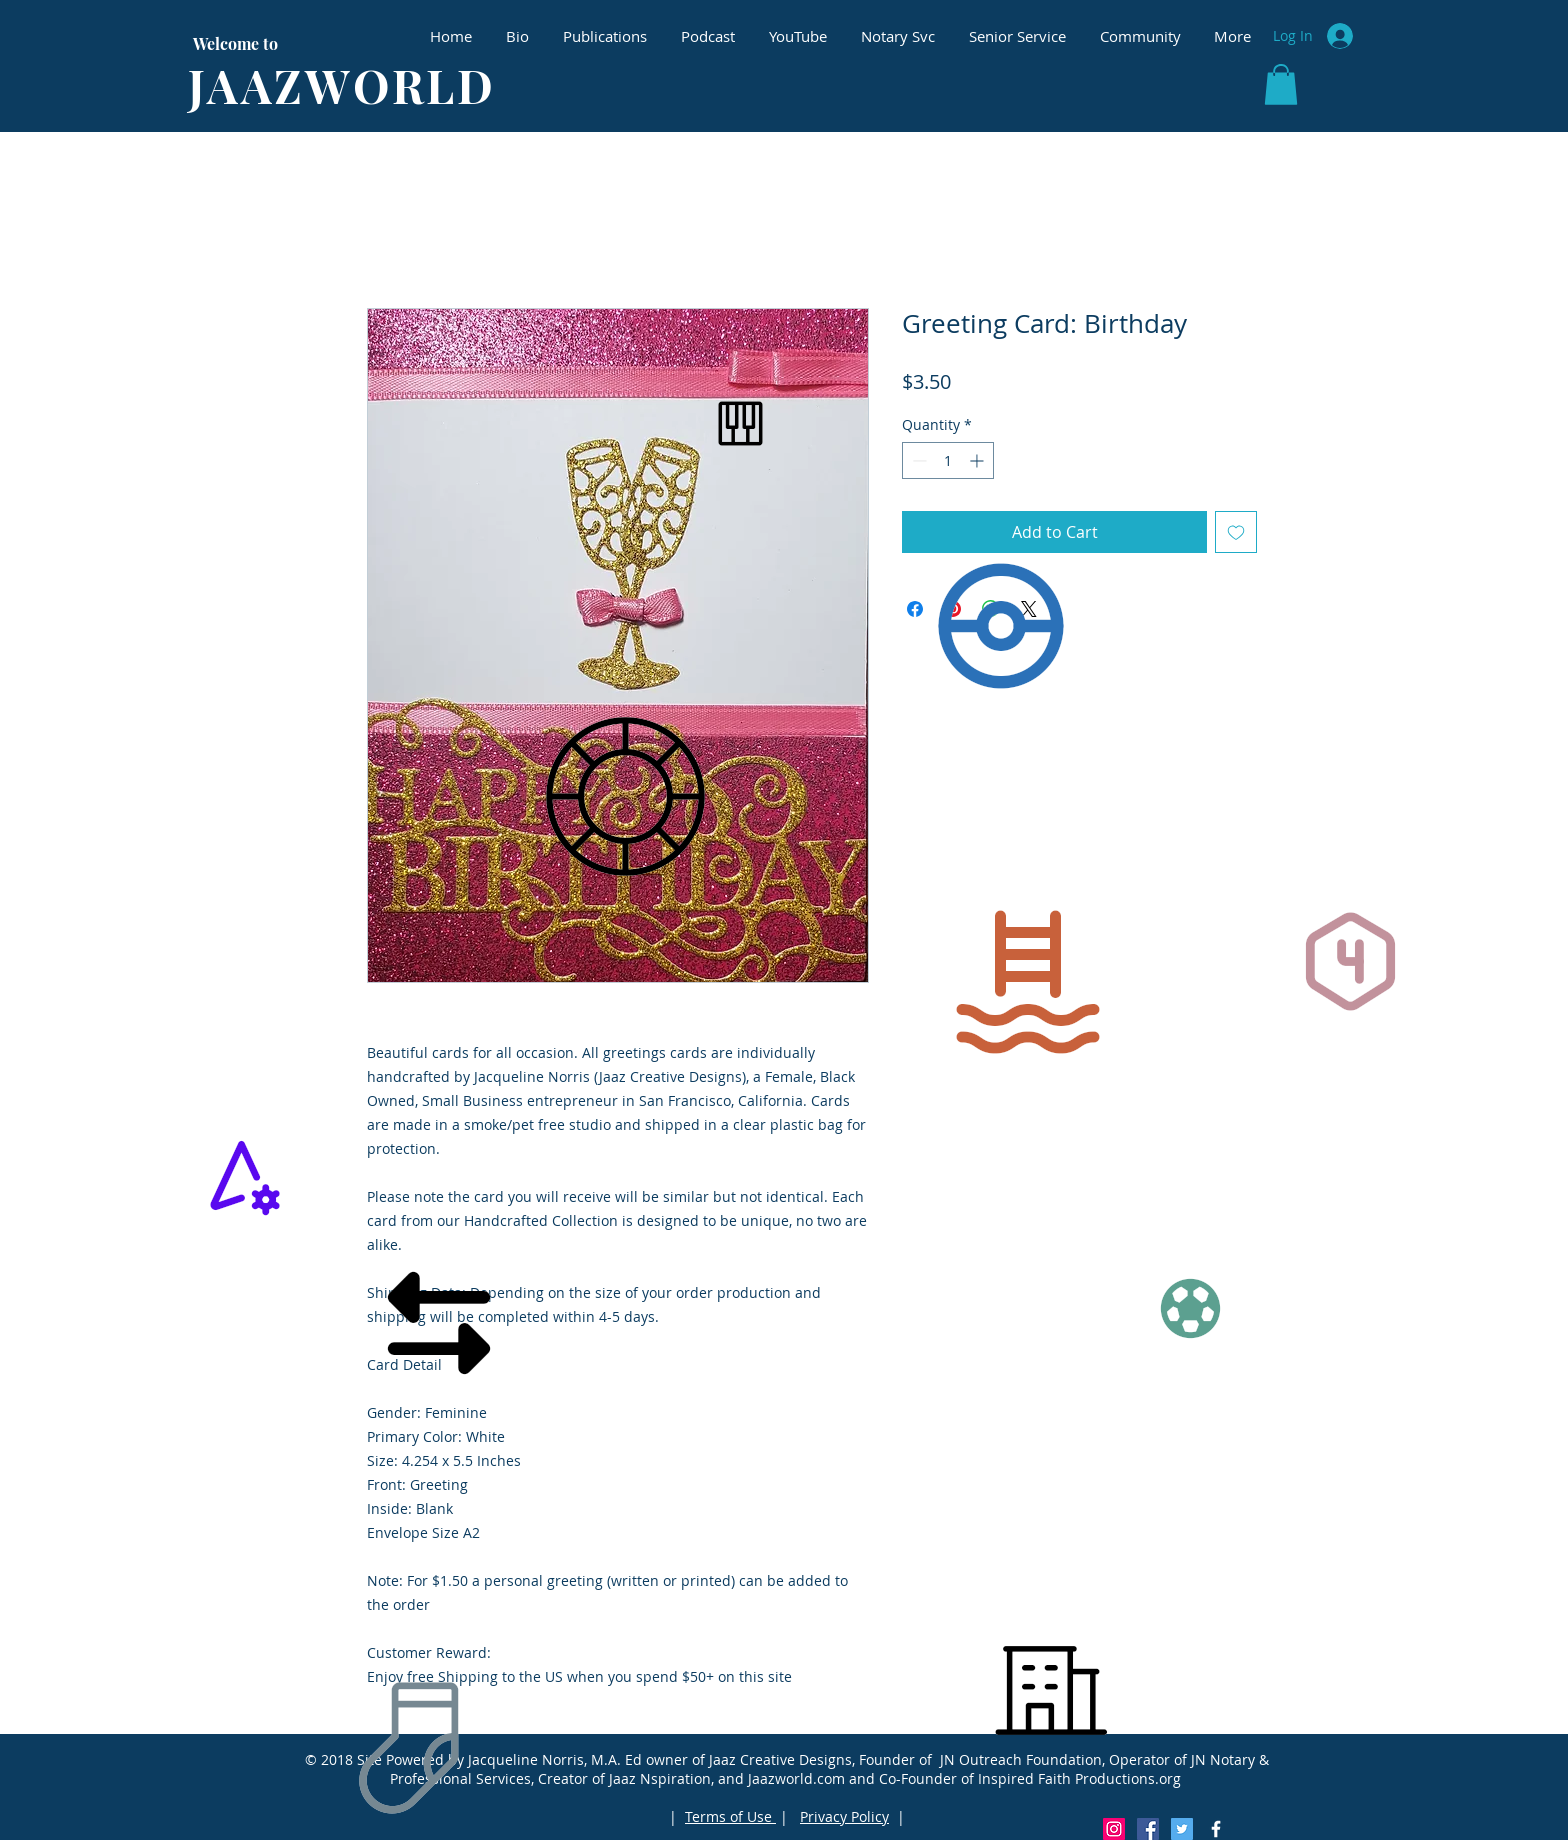  What do you see at coordinates (1028, 982) in the screenshot?
I see `indicates swimming pool amenity available` at bounding box center [1028, 982].